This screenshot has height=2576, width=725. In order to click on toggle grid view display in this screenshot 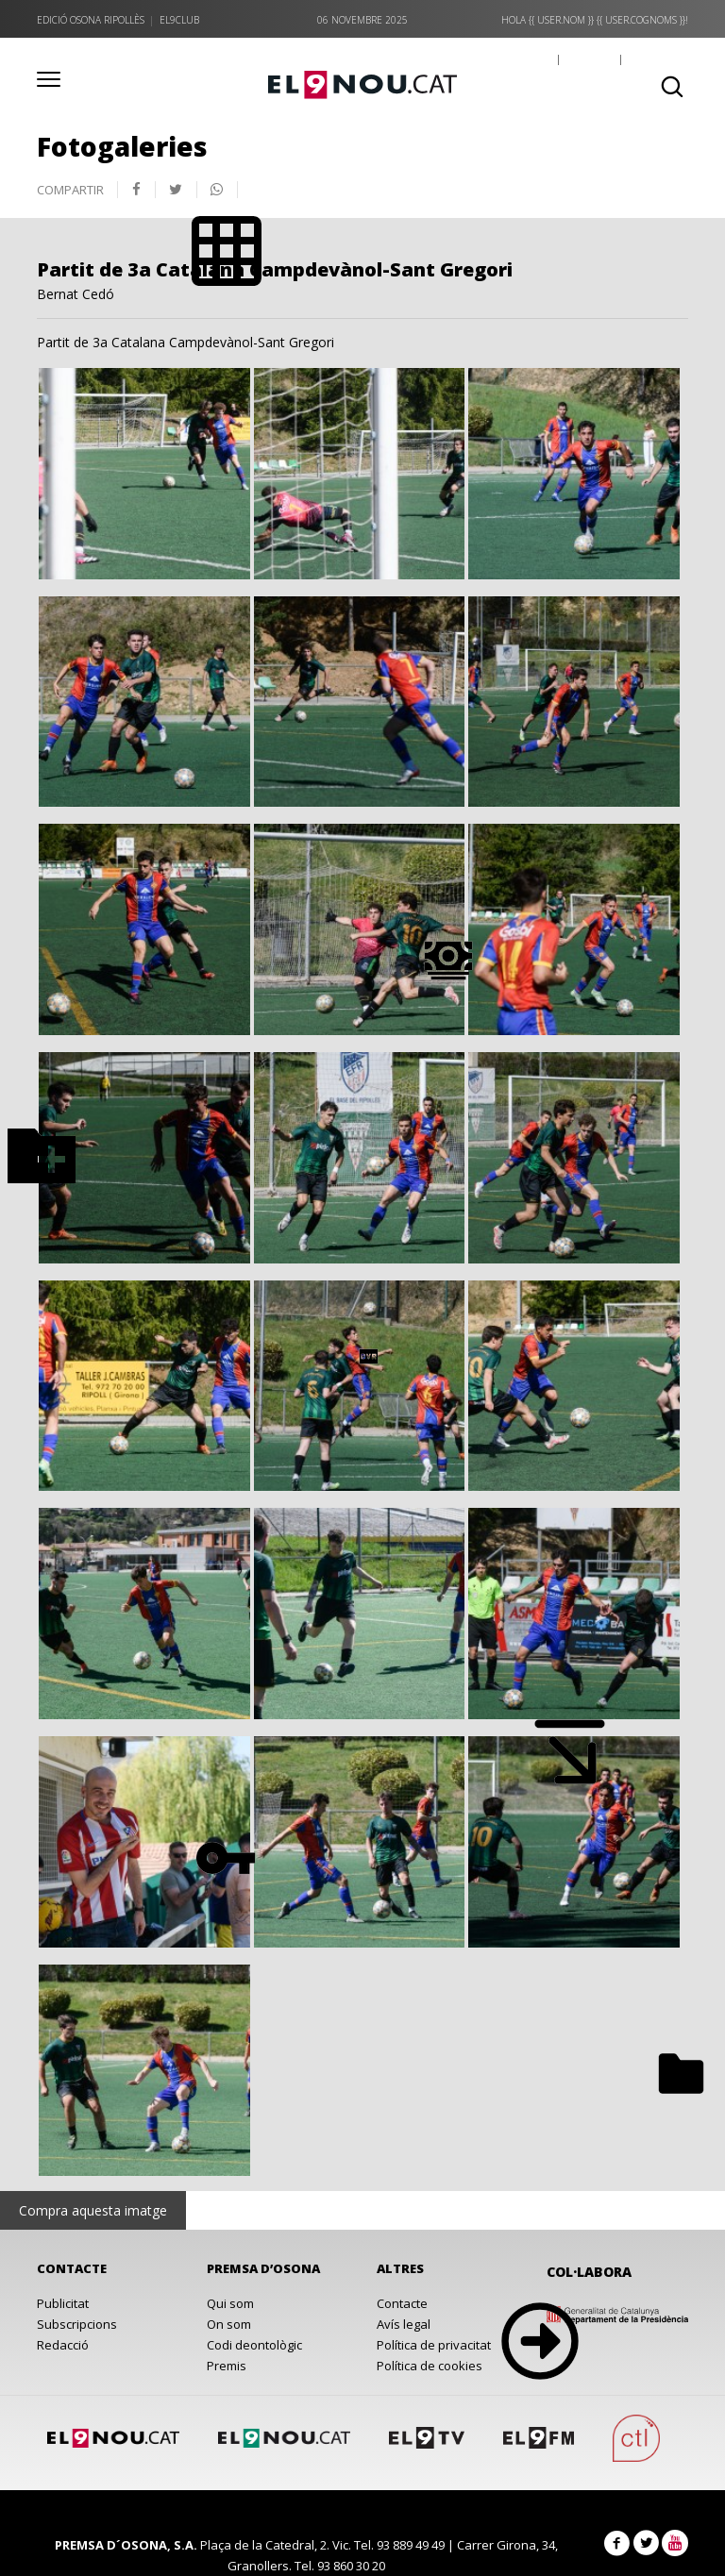, I will do `click(227, 251)`.